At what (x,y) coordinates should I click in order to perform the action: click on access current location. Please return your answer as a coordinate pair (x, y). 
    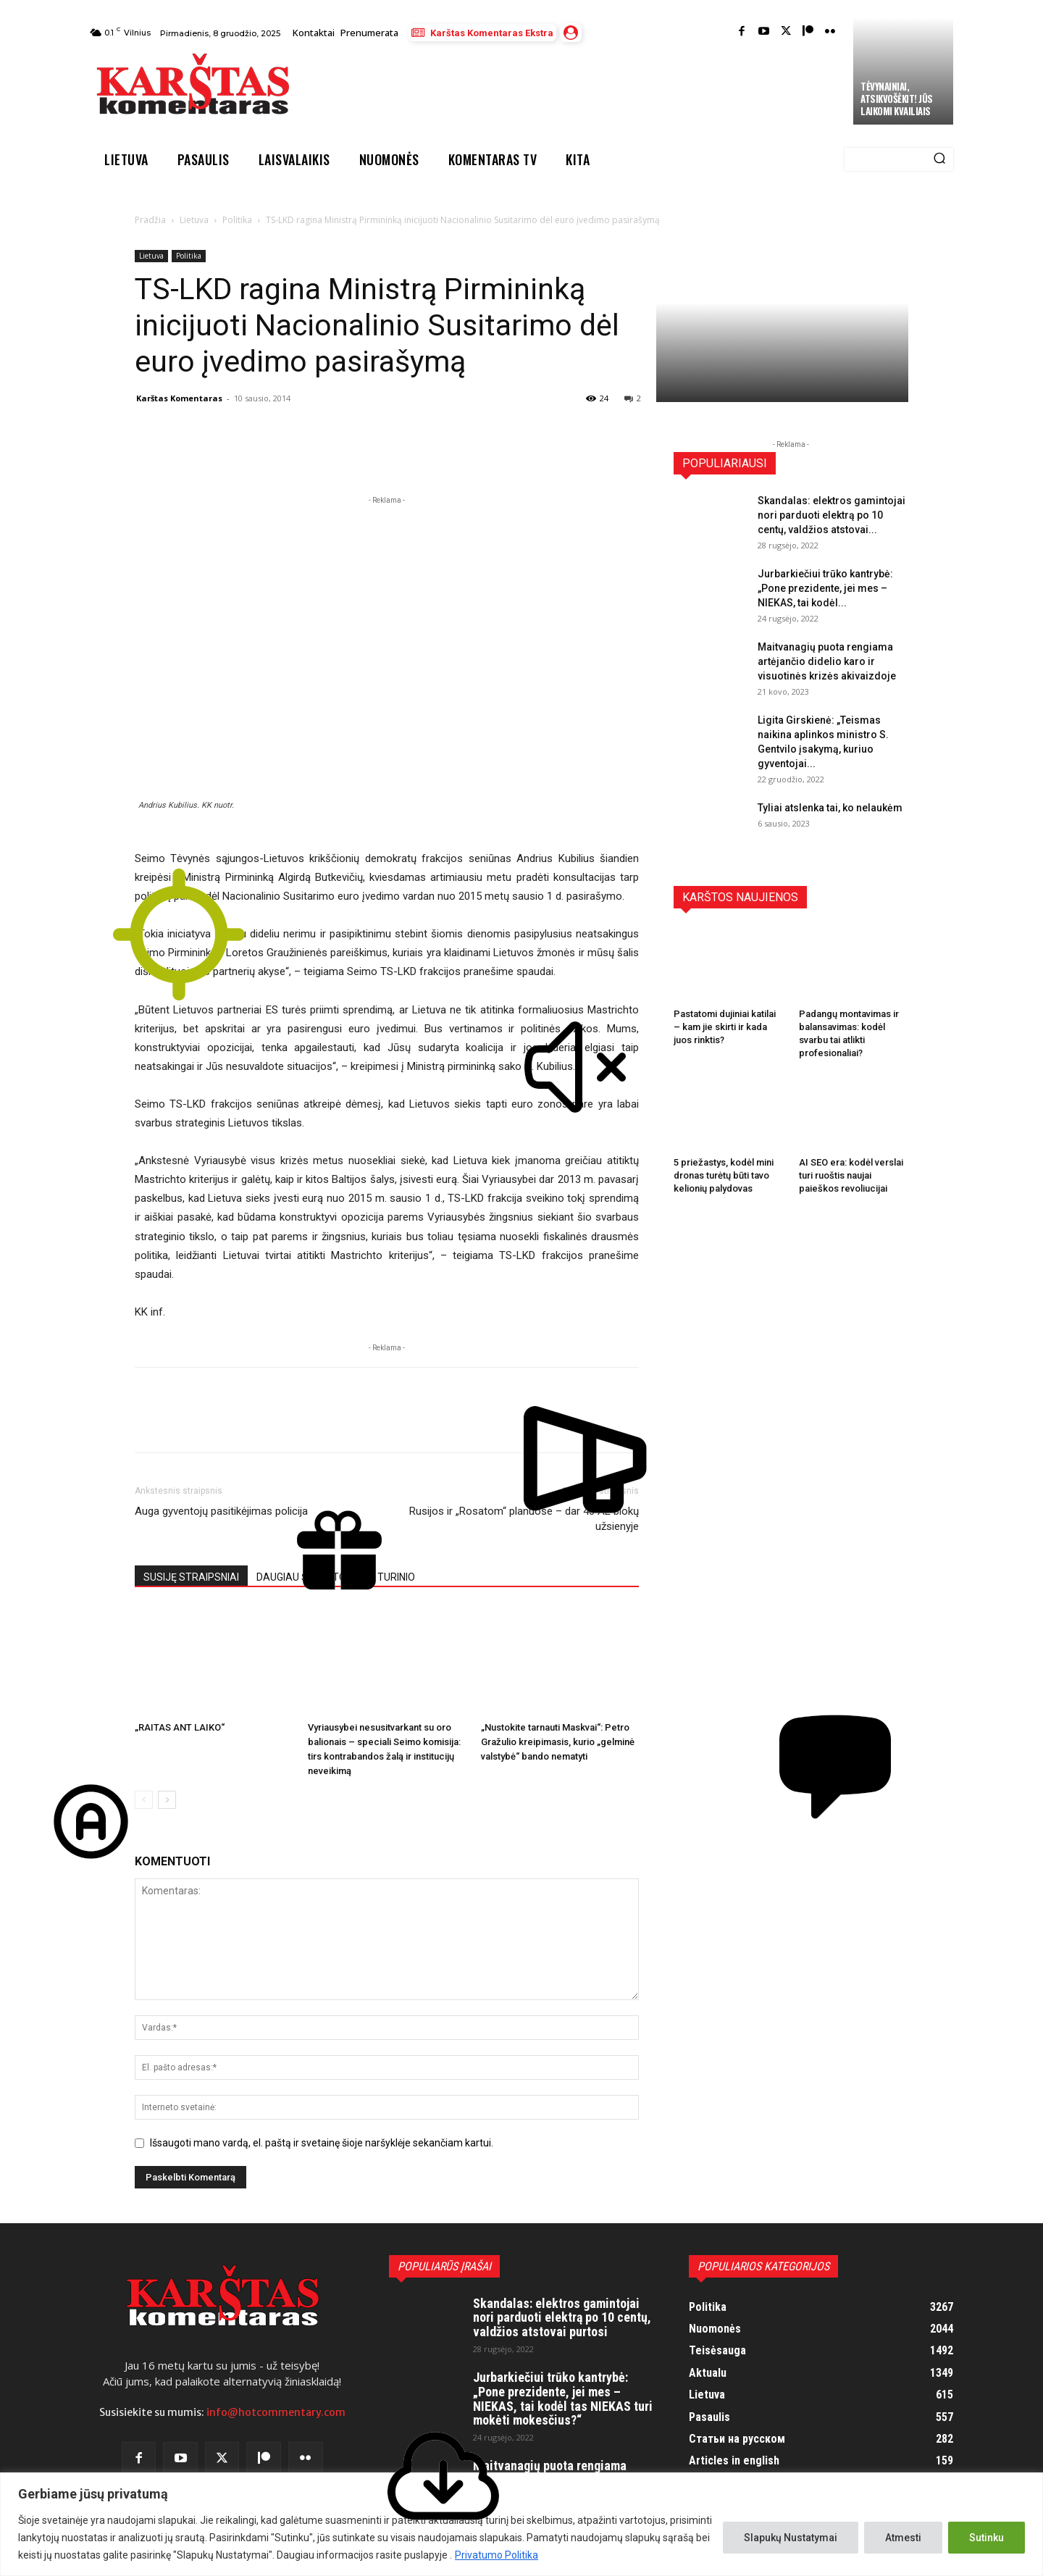
    Looking at the image, I should click on (179, 934).